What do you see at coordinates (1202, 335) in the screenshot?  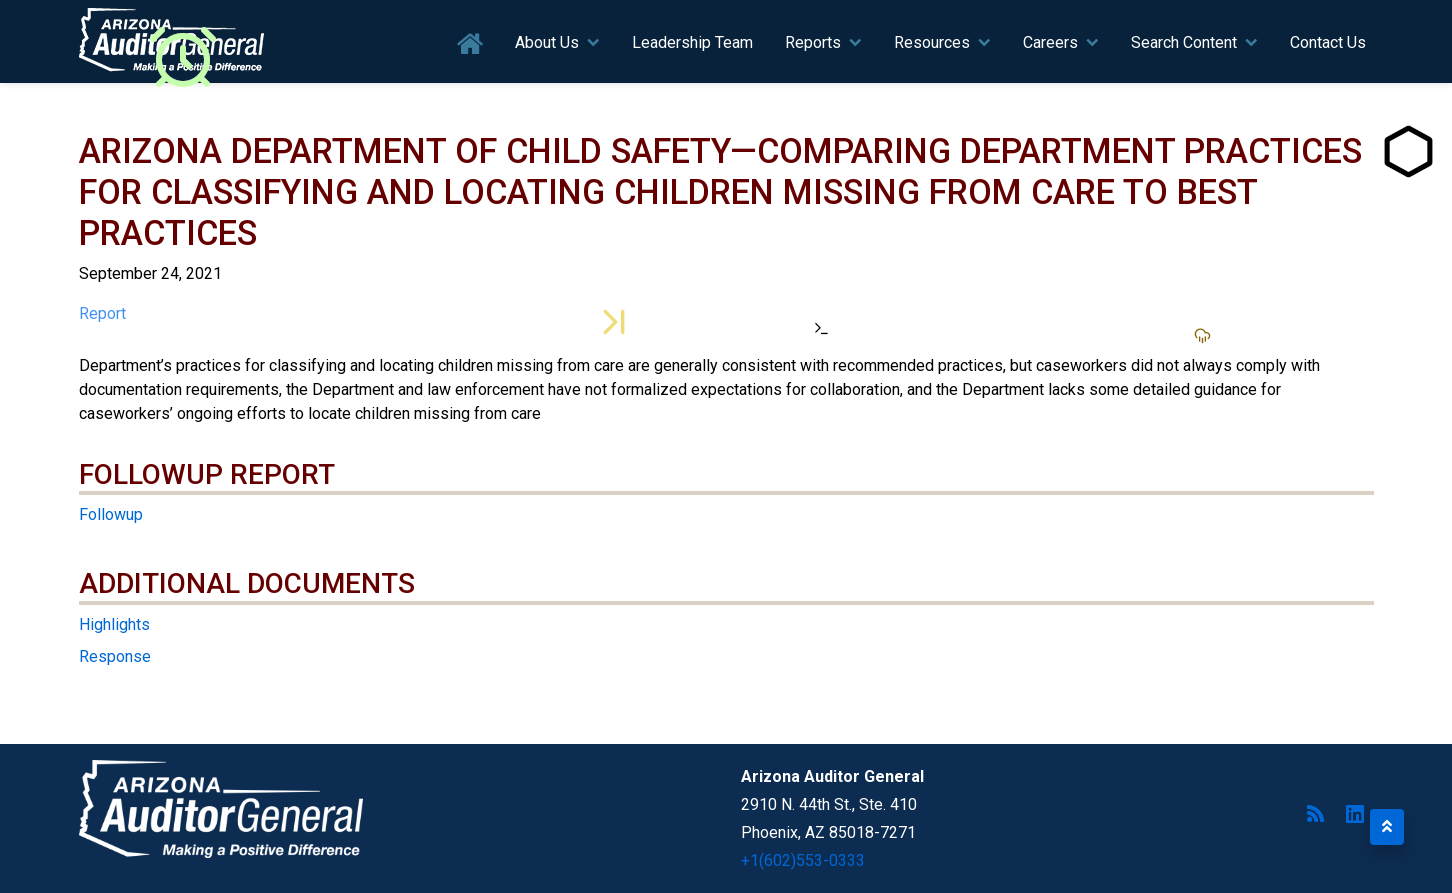 I see `indicates rainy weather conditions` at bounding box center [1202, 335].